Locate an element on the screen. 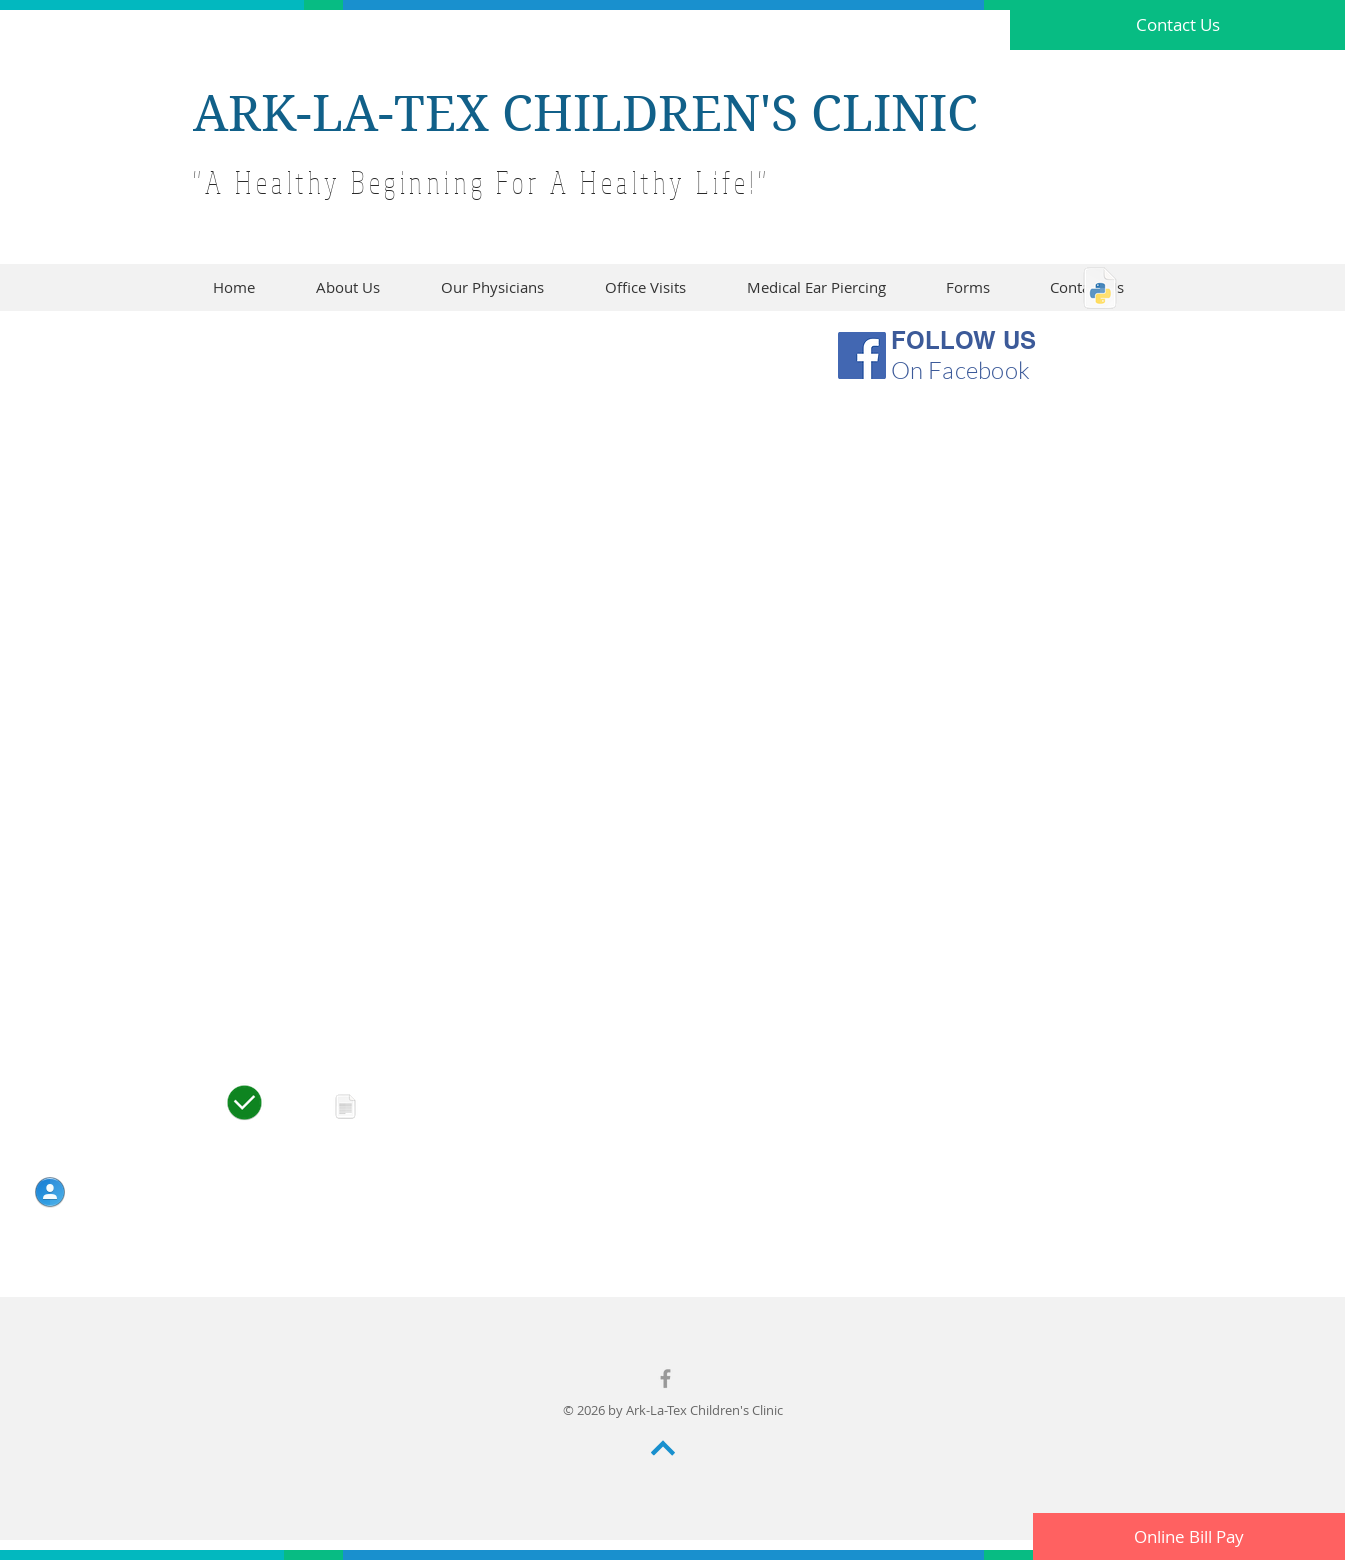  a plain text file is located at coordinates (345, 1106).